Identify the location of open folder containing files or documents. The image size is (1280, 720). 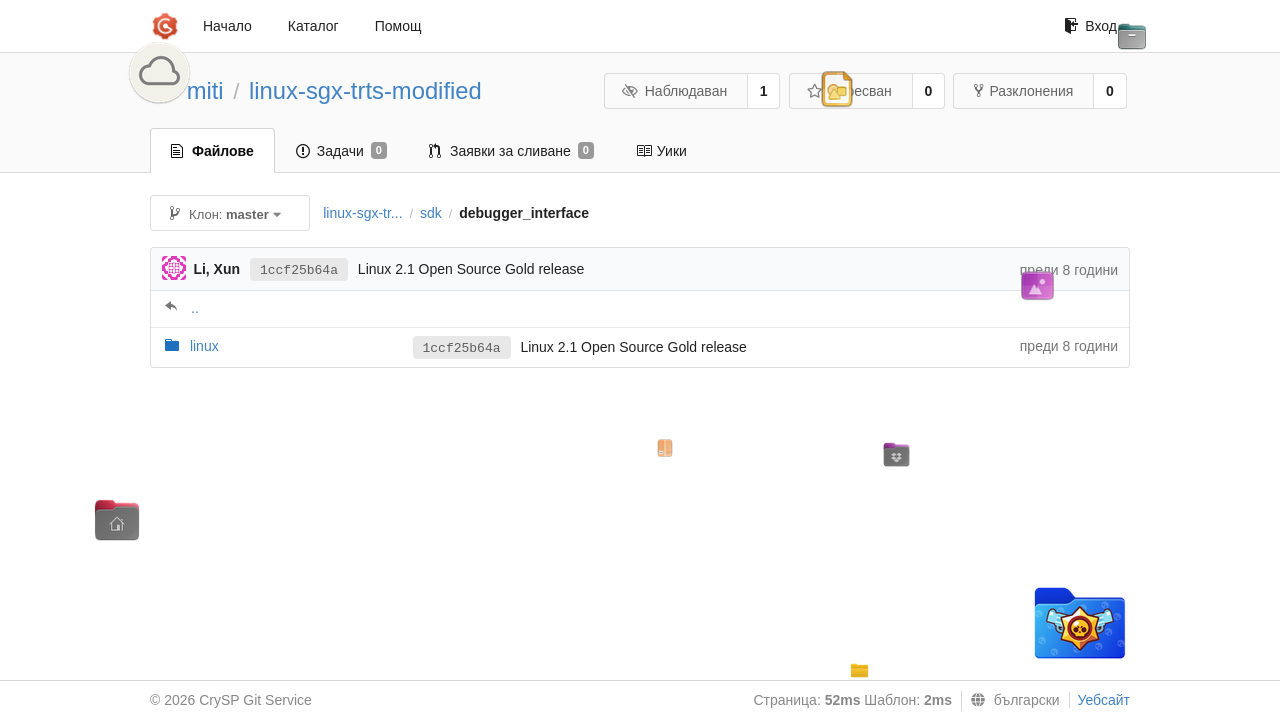
(859, 670).